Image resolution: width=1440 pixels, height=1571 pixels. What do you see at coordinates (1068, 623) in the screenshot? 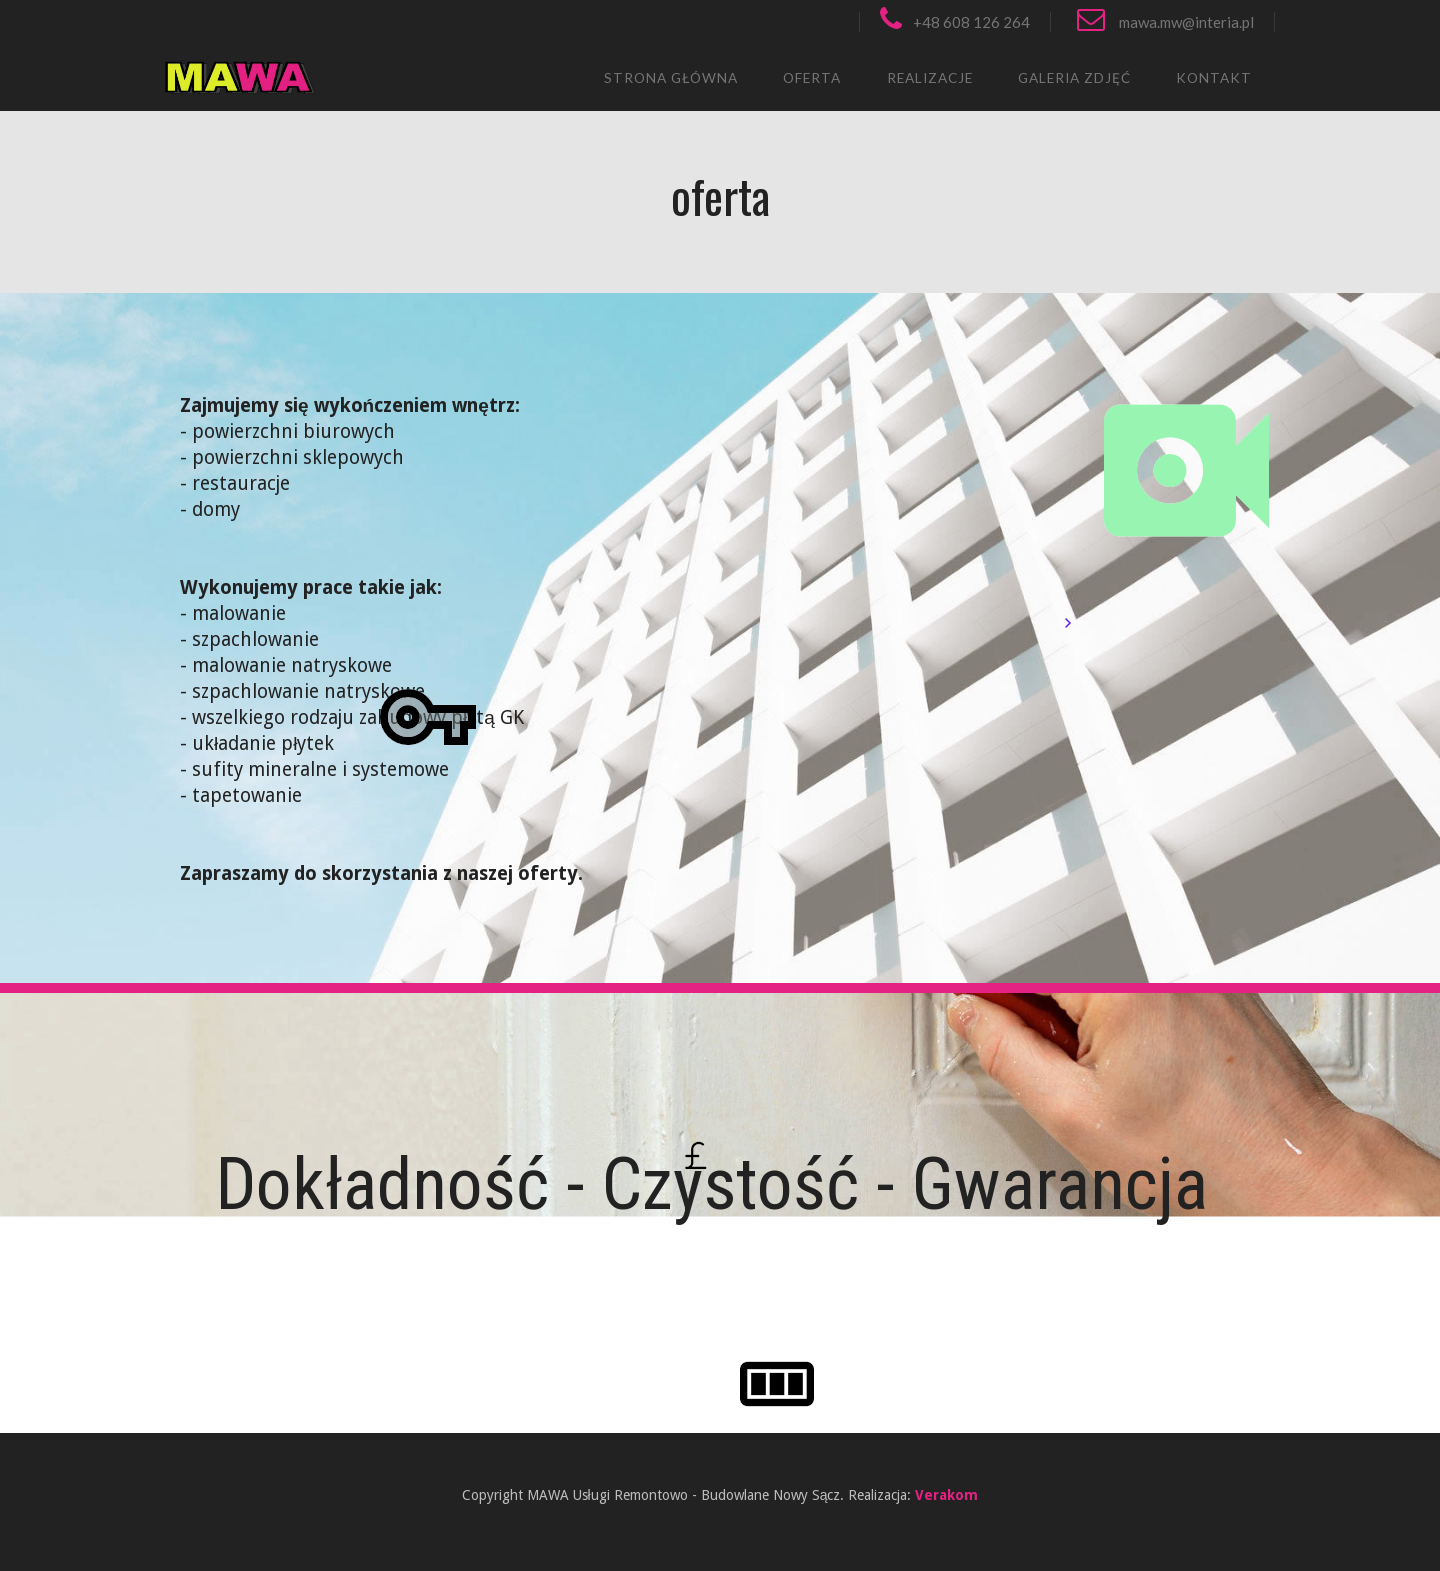
I see `navigate to the next item or screen` at bounding box center [1068, 623].